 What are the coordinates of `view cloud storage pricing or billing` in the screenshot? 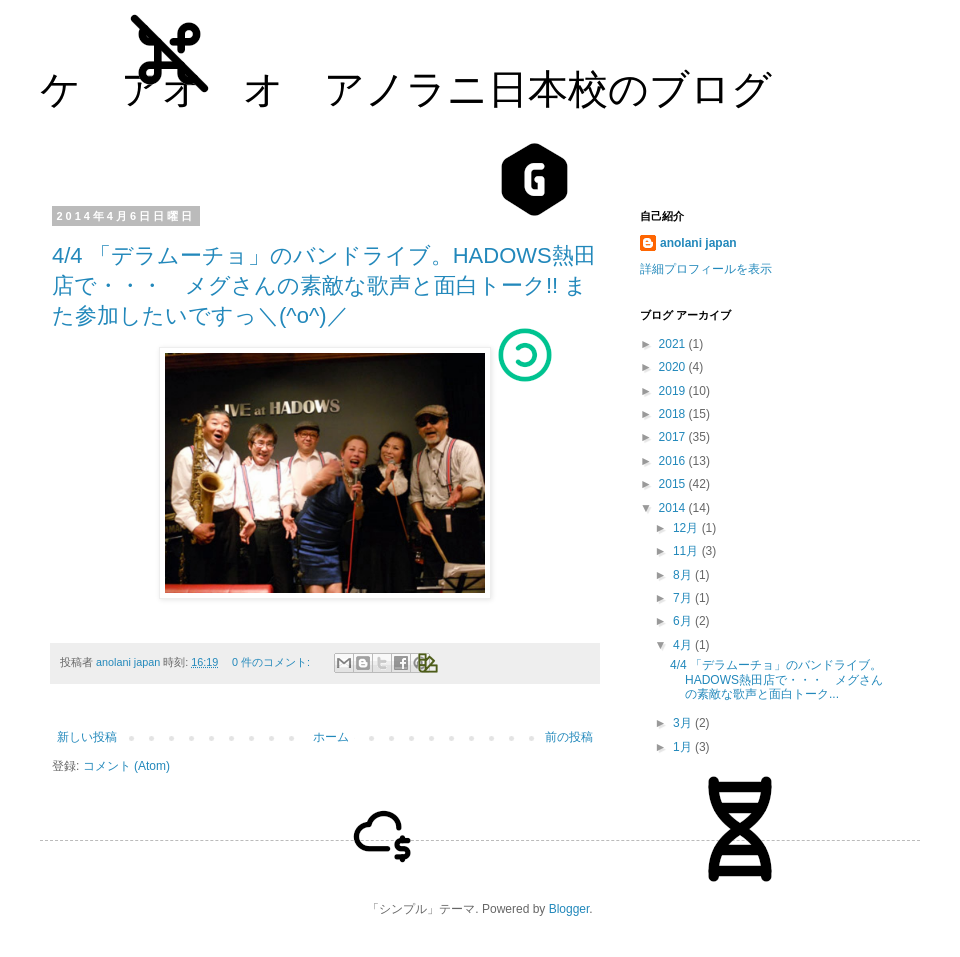 It's located at (383, 832).